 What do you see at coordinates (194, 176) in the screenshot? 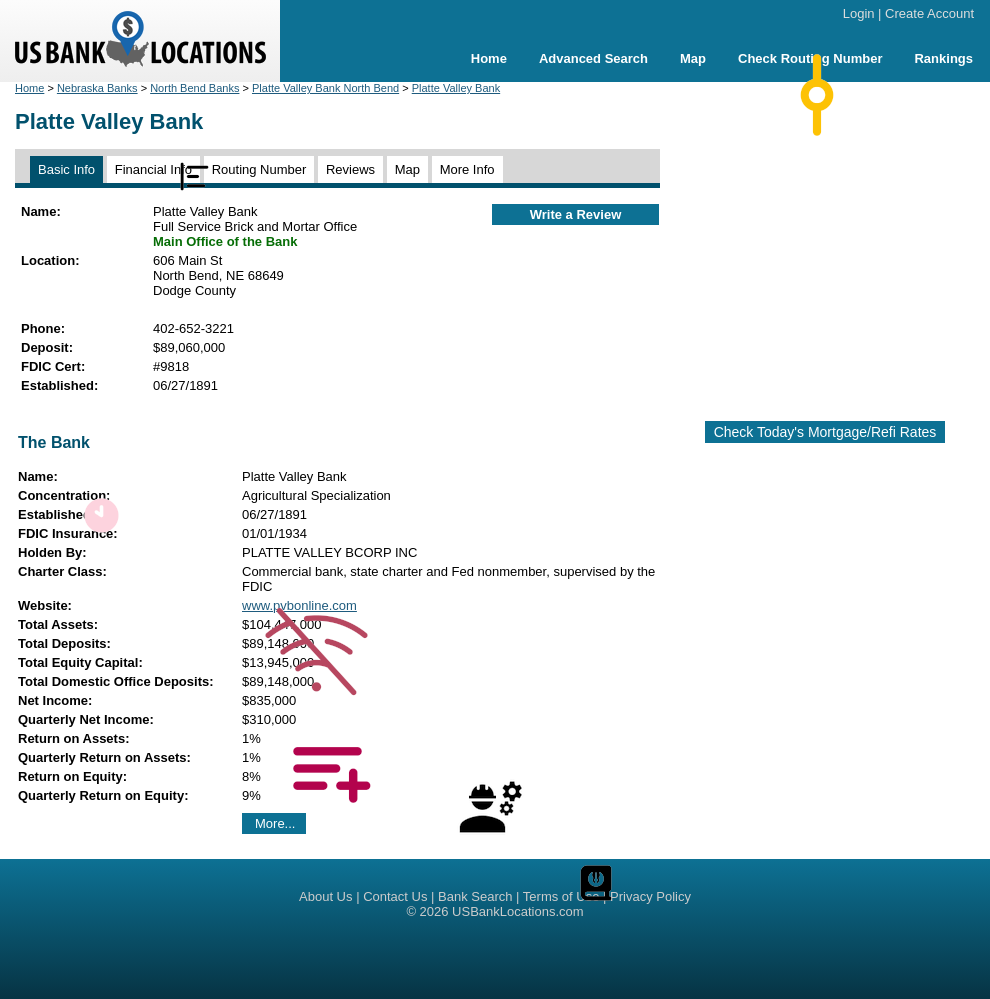
I see `align text to the left` at bounding box center [194, 176].